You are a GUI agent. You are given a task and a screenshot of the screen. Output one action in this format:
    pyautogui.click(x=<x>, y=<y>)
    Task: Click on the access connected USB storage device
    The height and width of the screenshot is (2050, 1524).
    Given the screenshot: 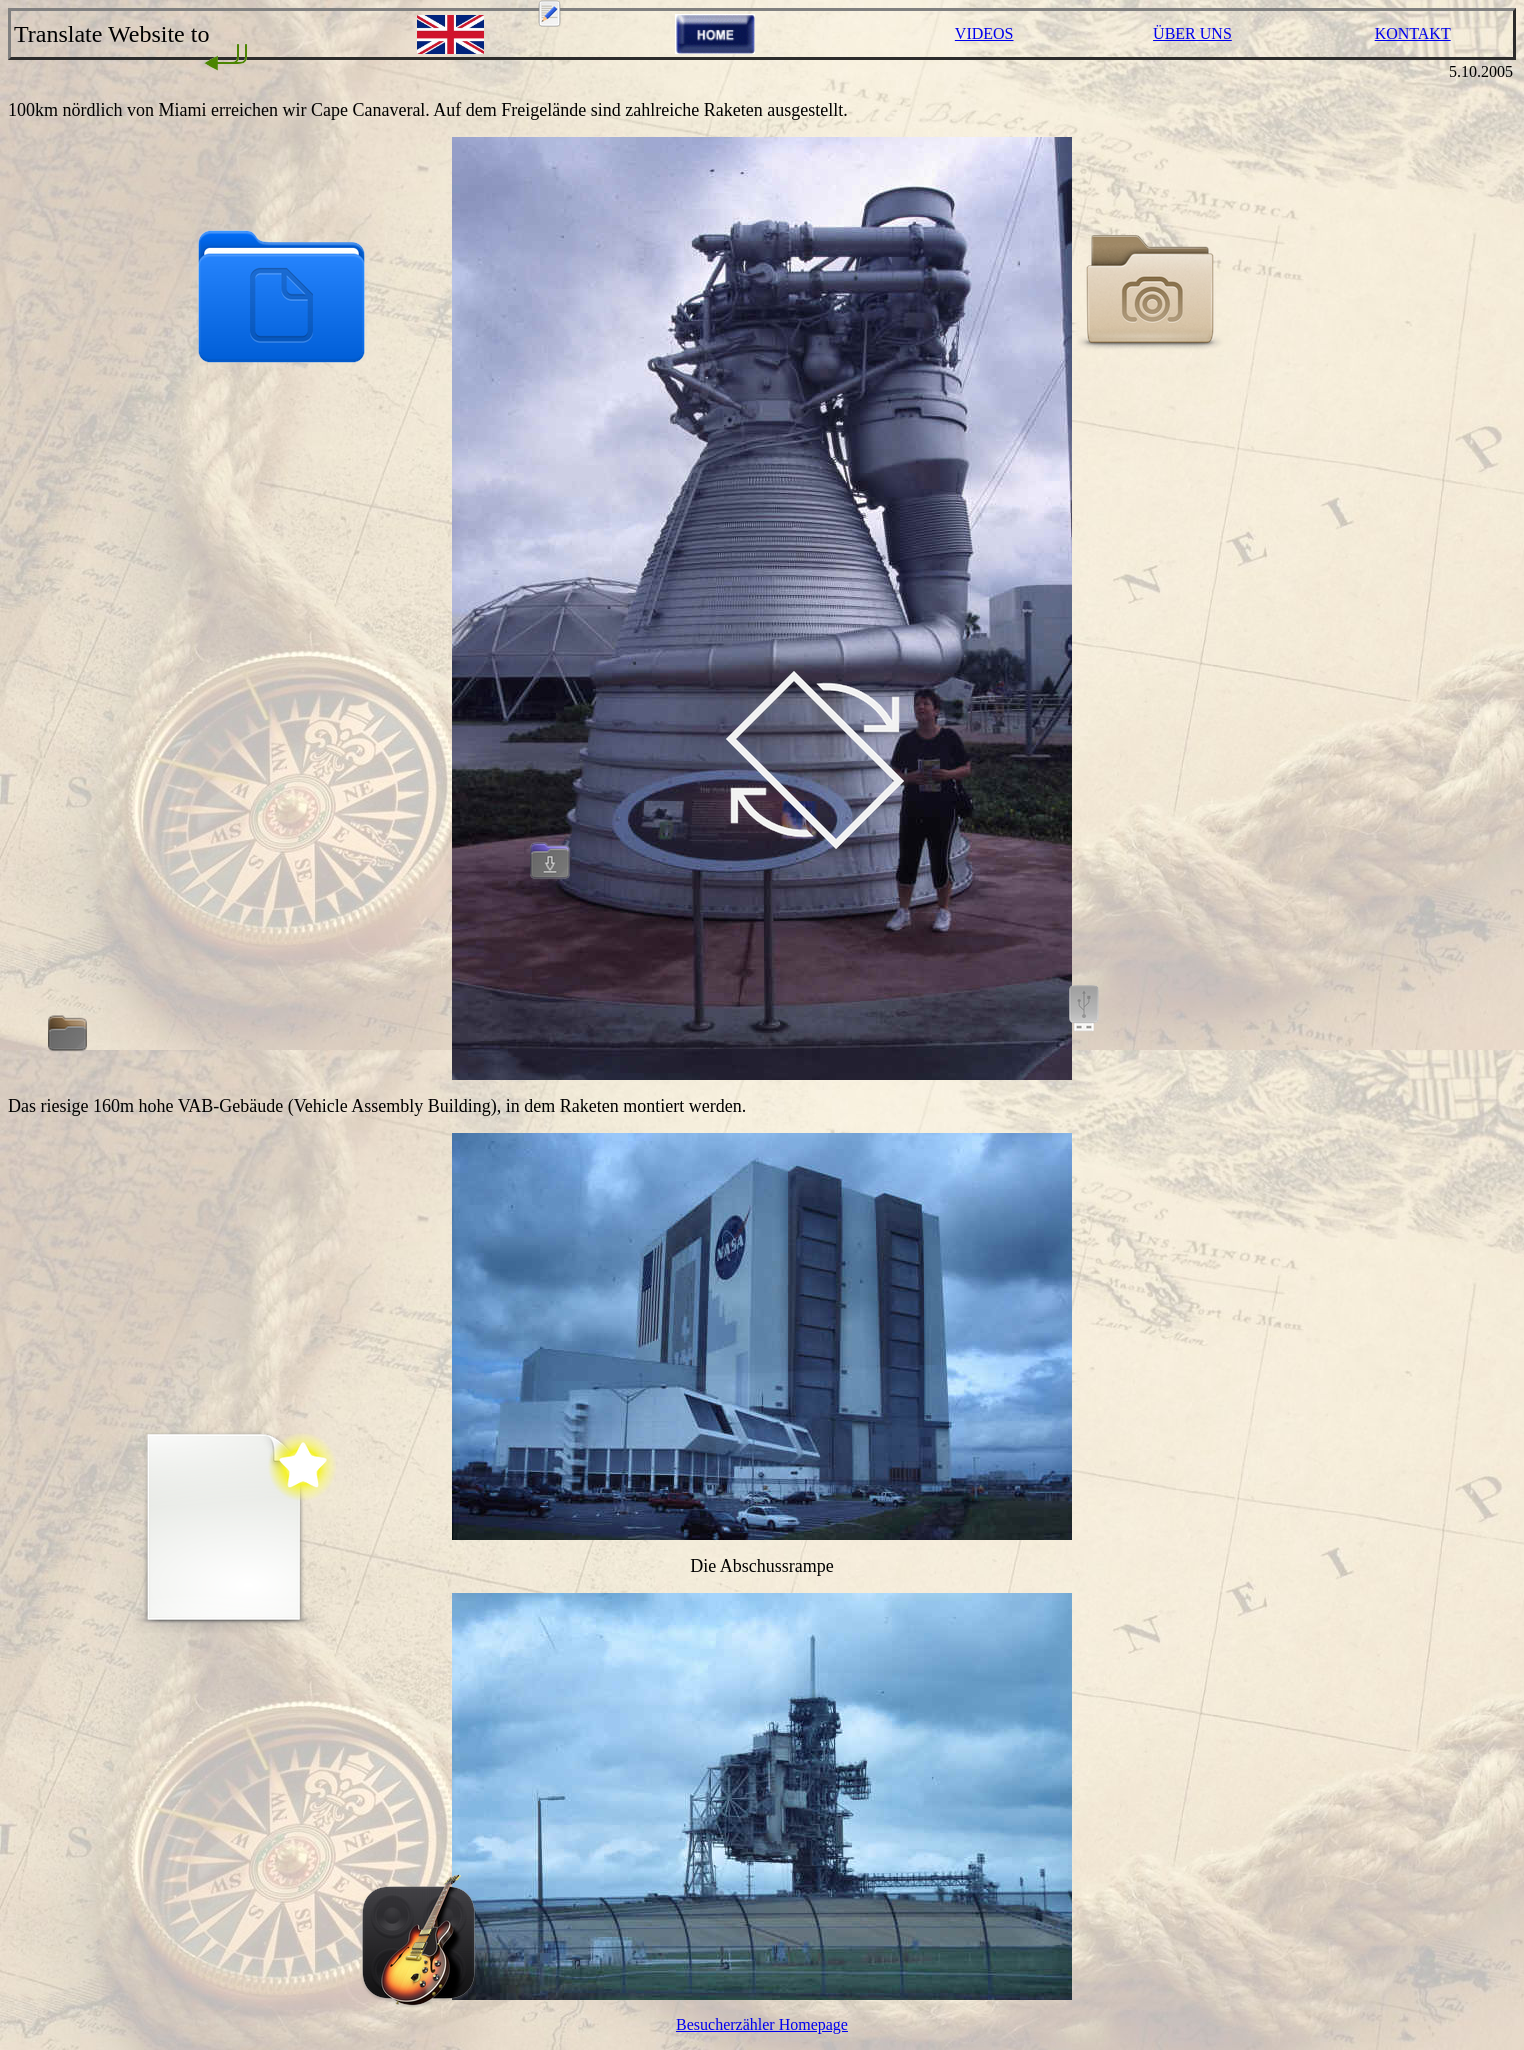 What is the action you would take?
    pyautogui.click(x=1084, y=1008)
    